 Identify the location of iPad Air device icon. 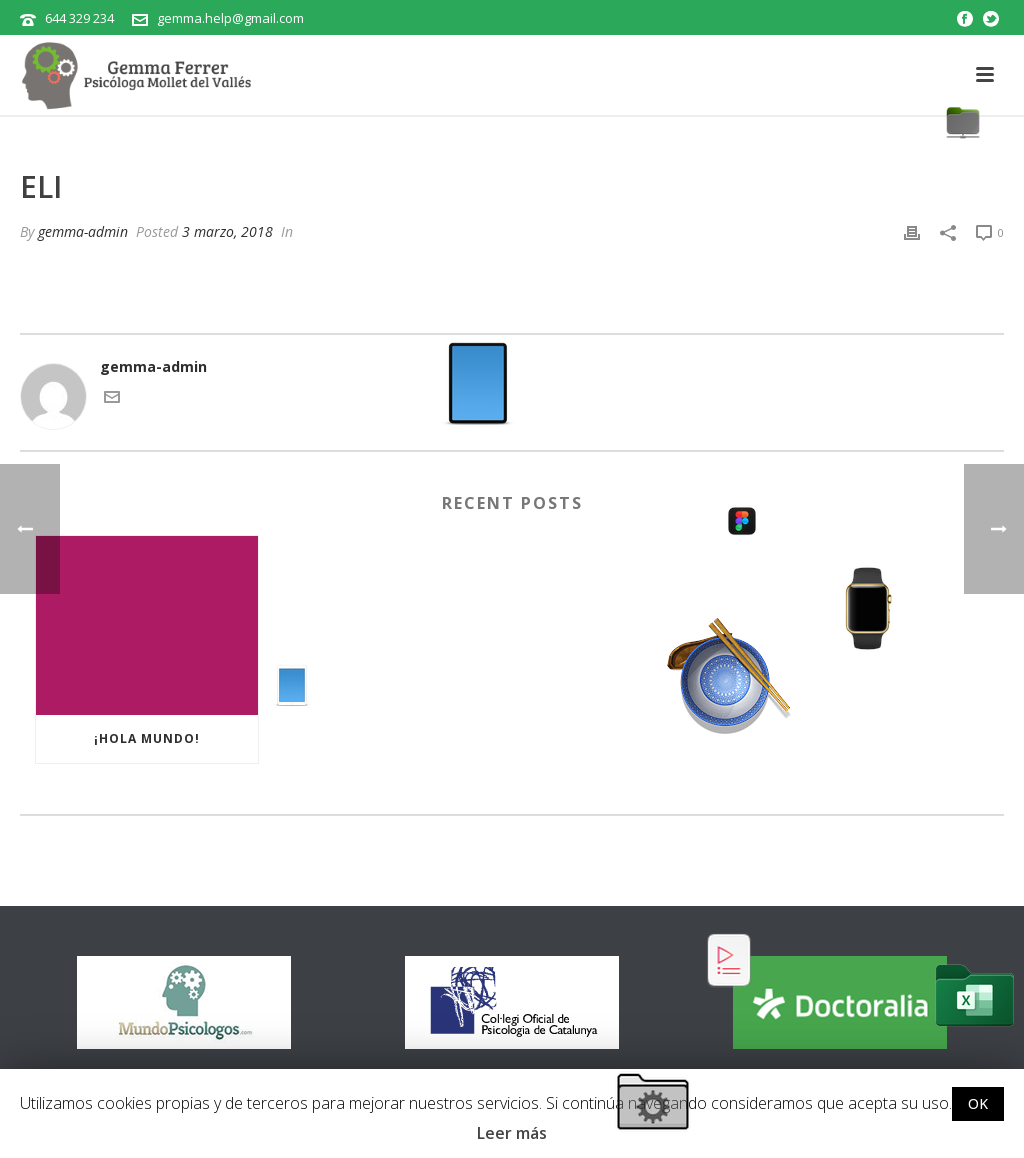
(478, 384).